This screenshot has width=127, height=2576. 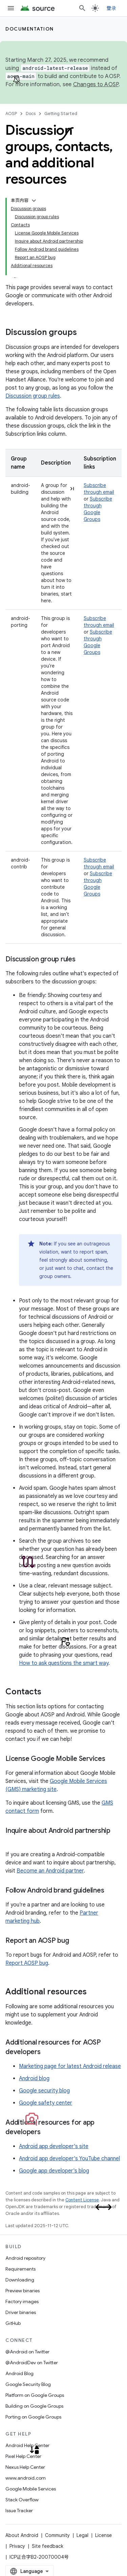 I want to click on sort items by shape in descending order, so click(x=34, y=2449).